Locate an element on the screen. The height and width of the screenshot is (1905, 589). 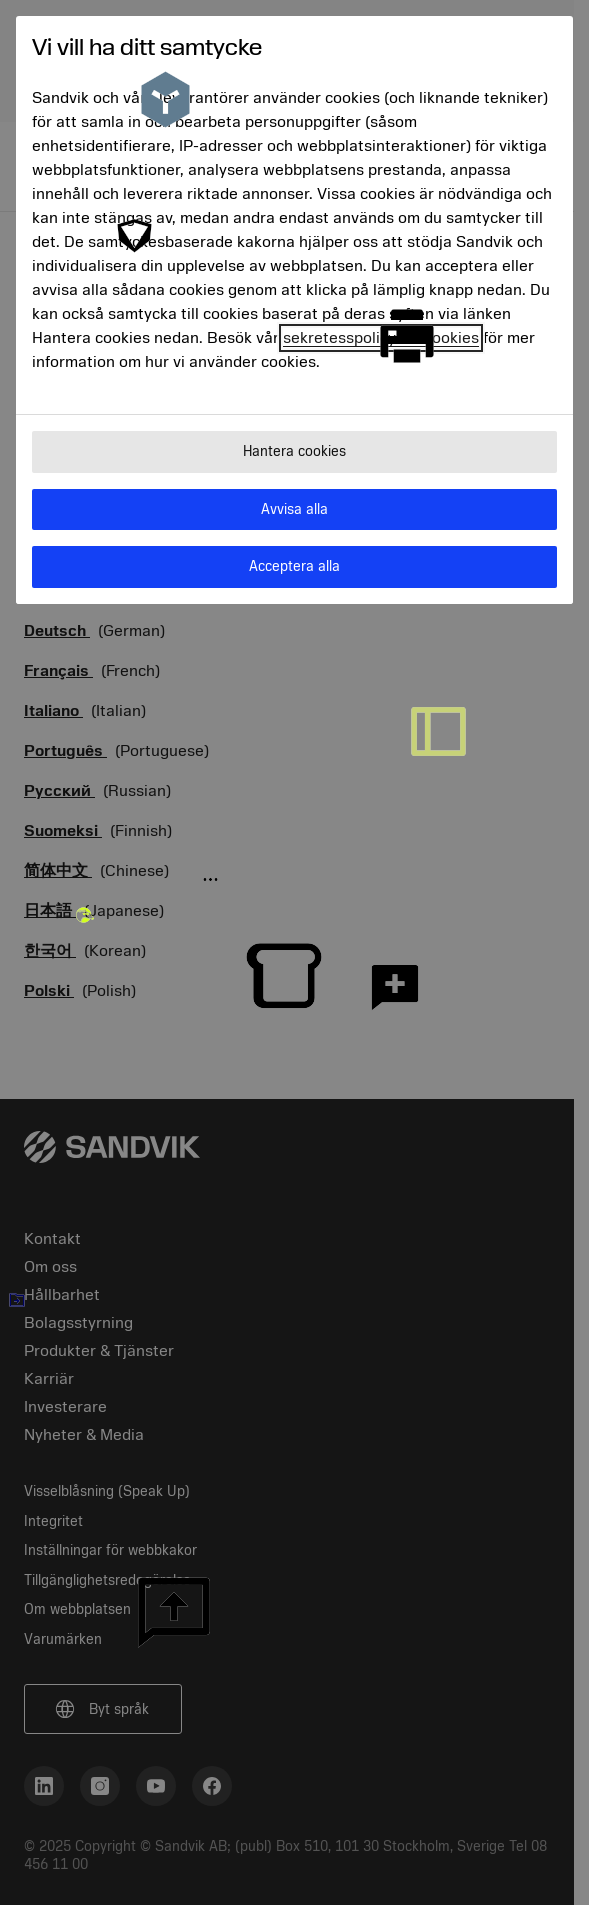
open Qodo AI code assistant is located at coordinates (85, 915).